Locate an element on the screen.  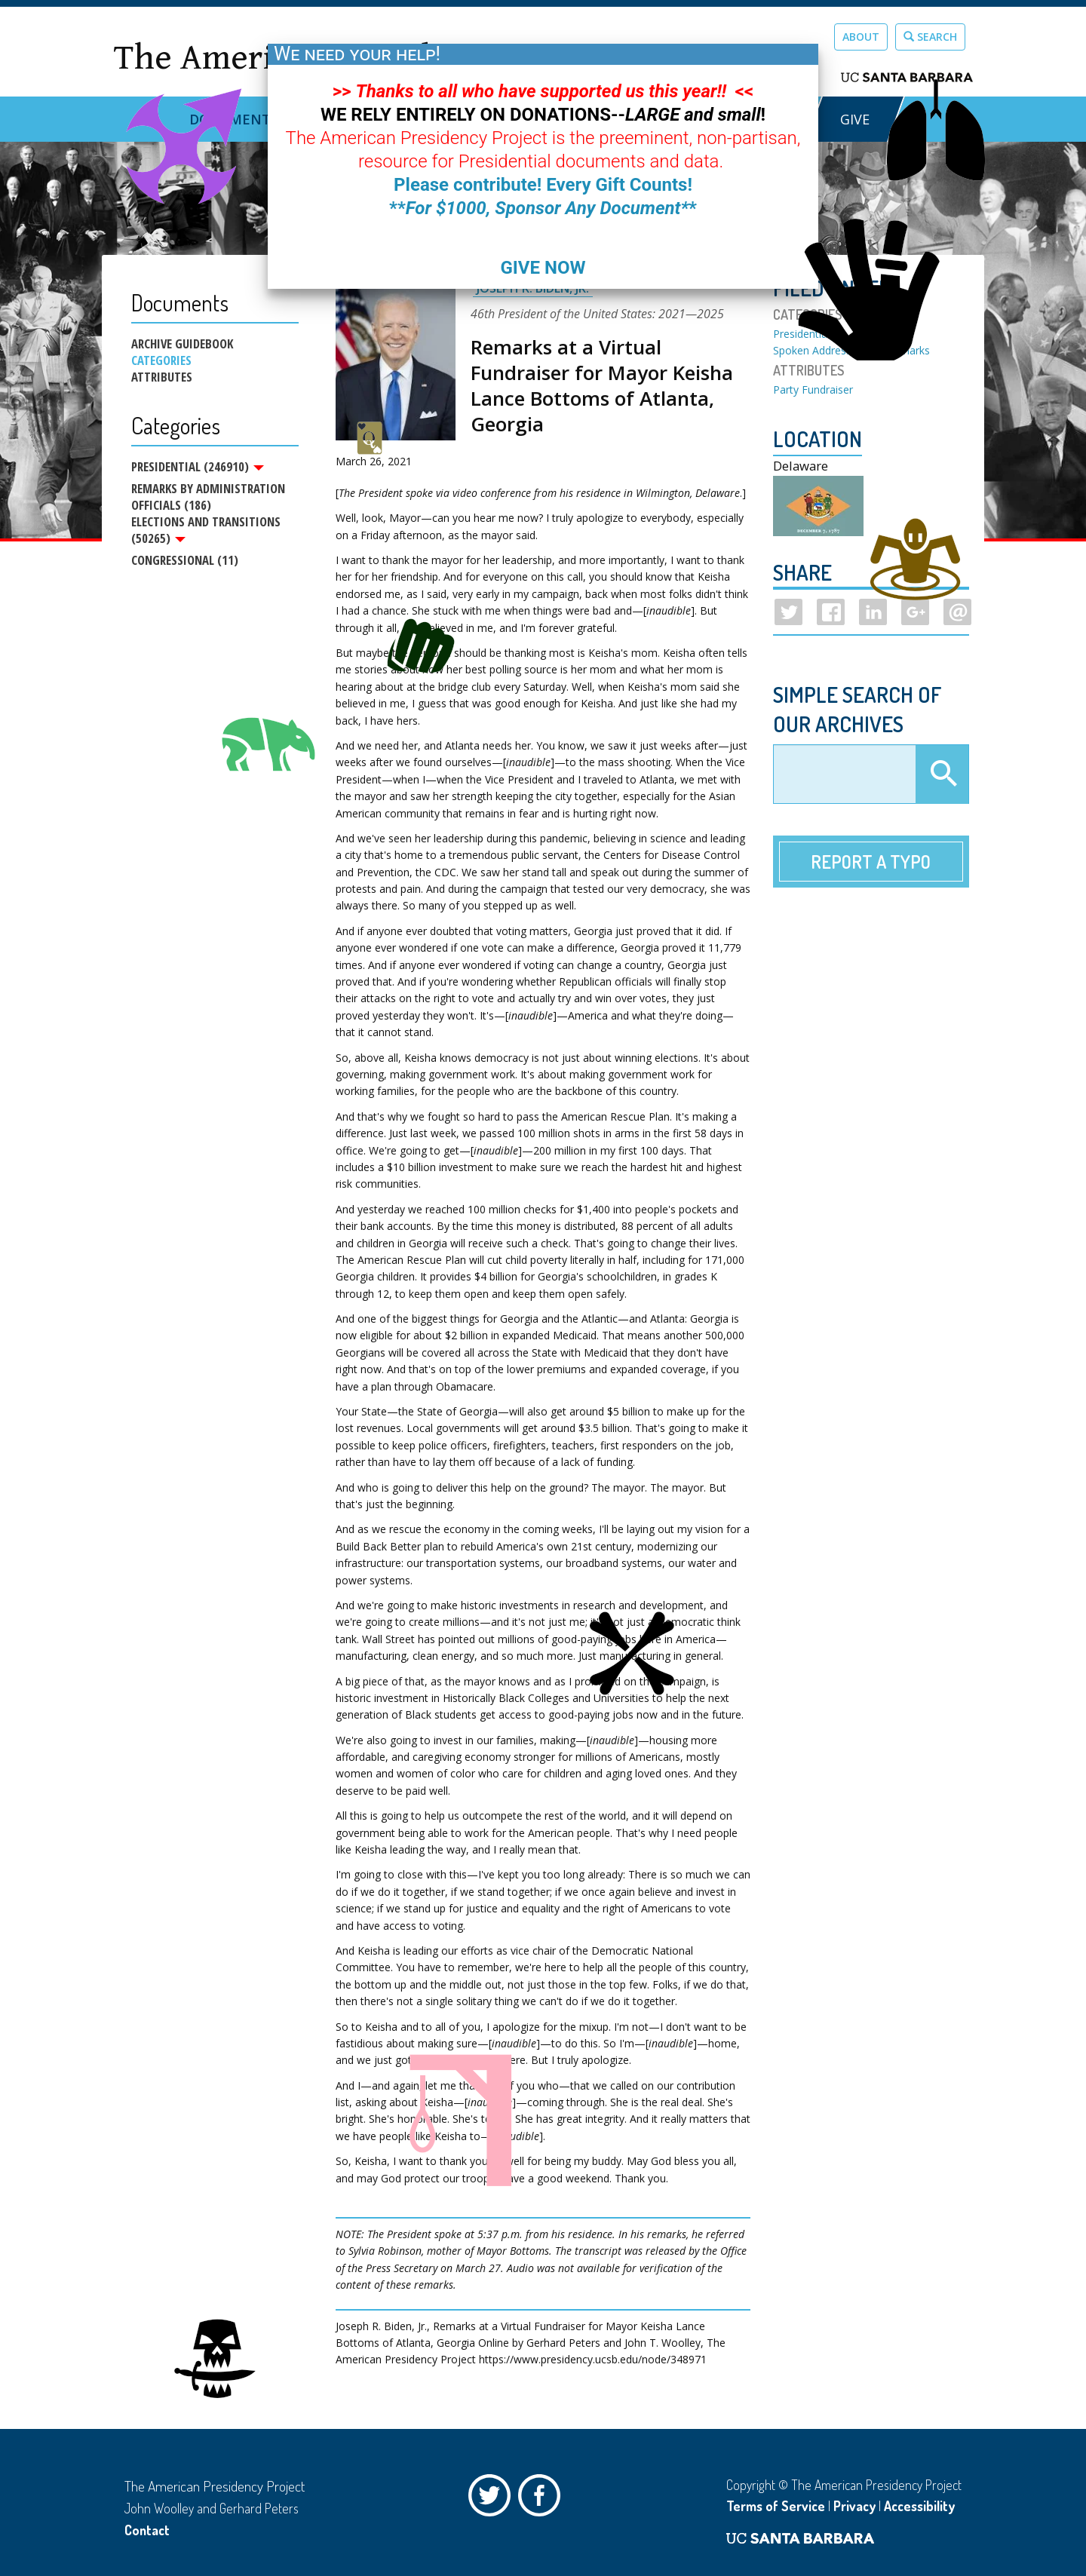
indicates quicksand hazard or trap in game is located at coordinates (915, 559).